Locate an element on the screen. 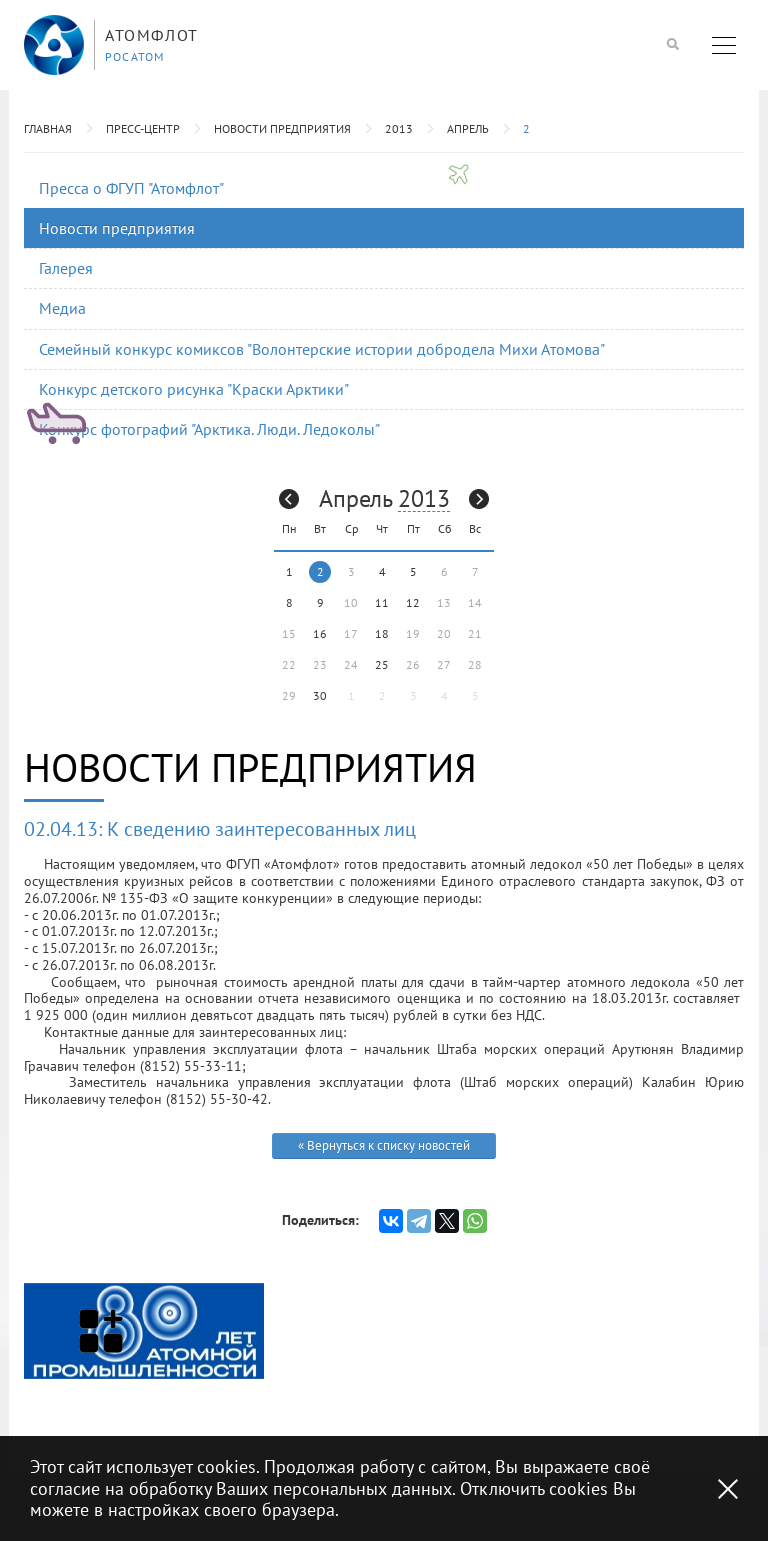 The image size is (768, 1541). access app drawer or menu is located at coordinates (101, 1331).